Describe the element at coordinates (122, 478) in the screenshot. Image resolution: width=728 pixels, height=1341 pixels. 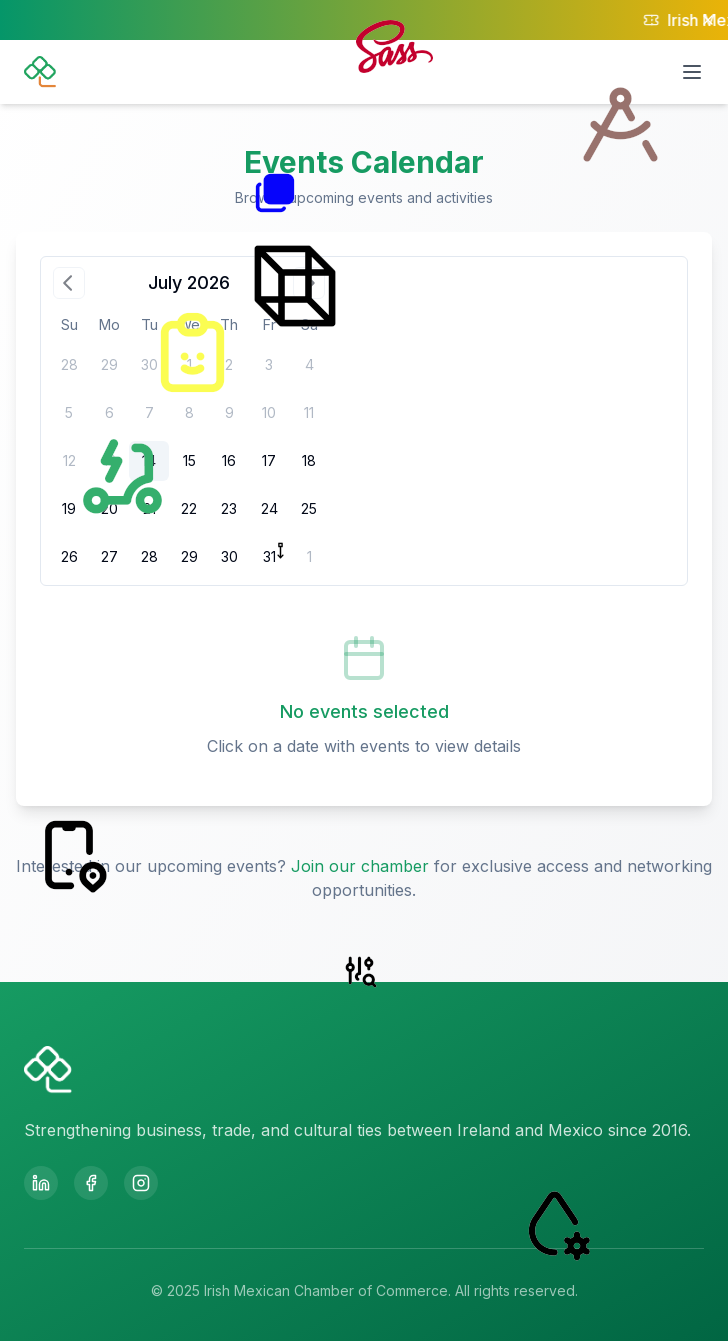
I see `select electric scooter as transportation mode` at that location.